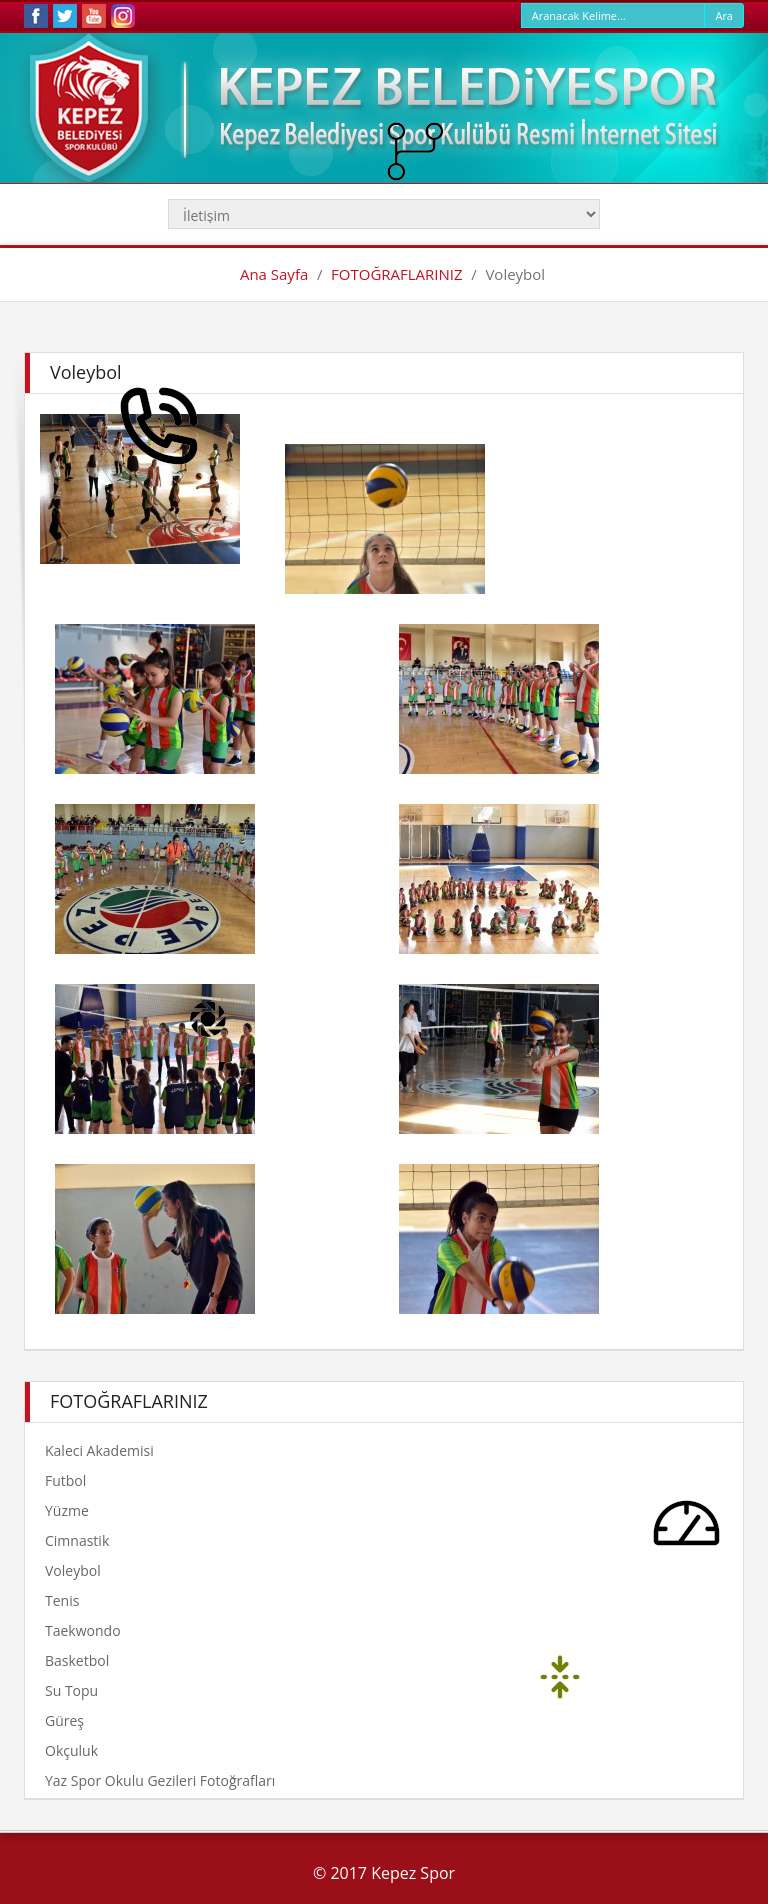 The image size is (768, 1904). Describe the element at coordinates (208, 1019) in the screenshot. I see `adjust camera aperture settings` at that location.